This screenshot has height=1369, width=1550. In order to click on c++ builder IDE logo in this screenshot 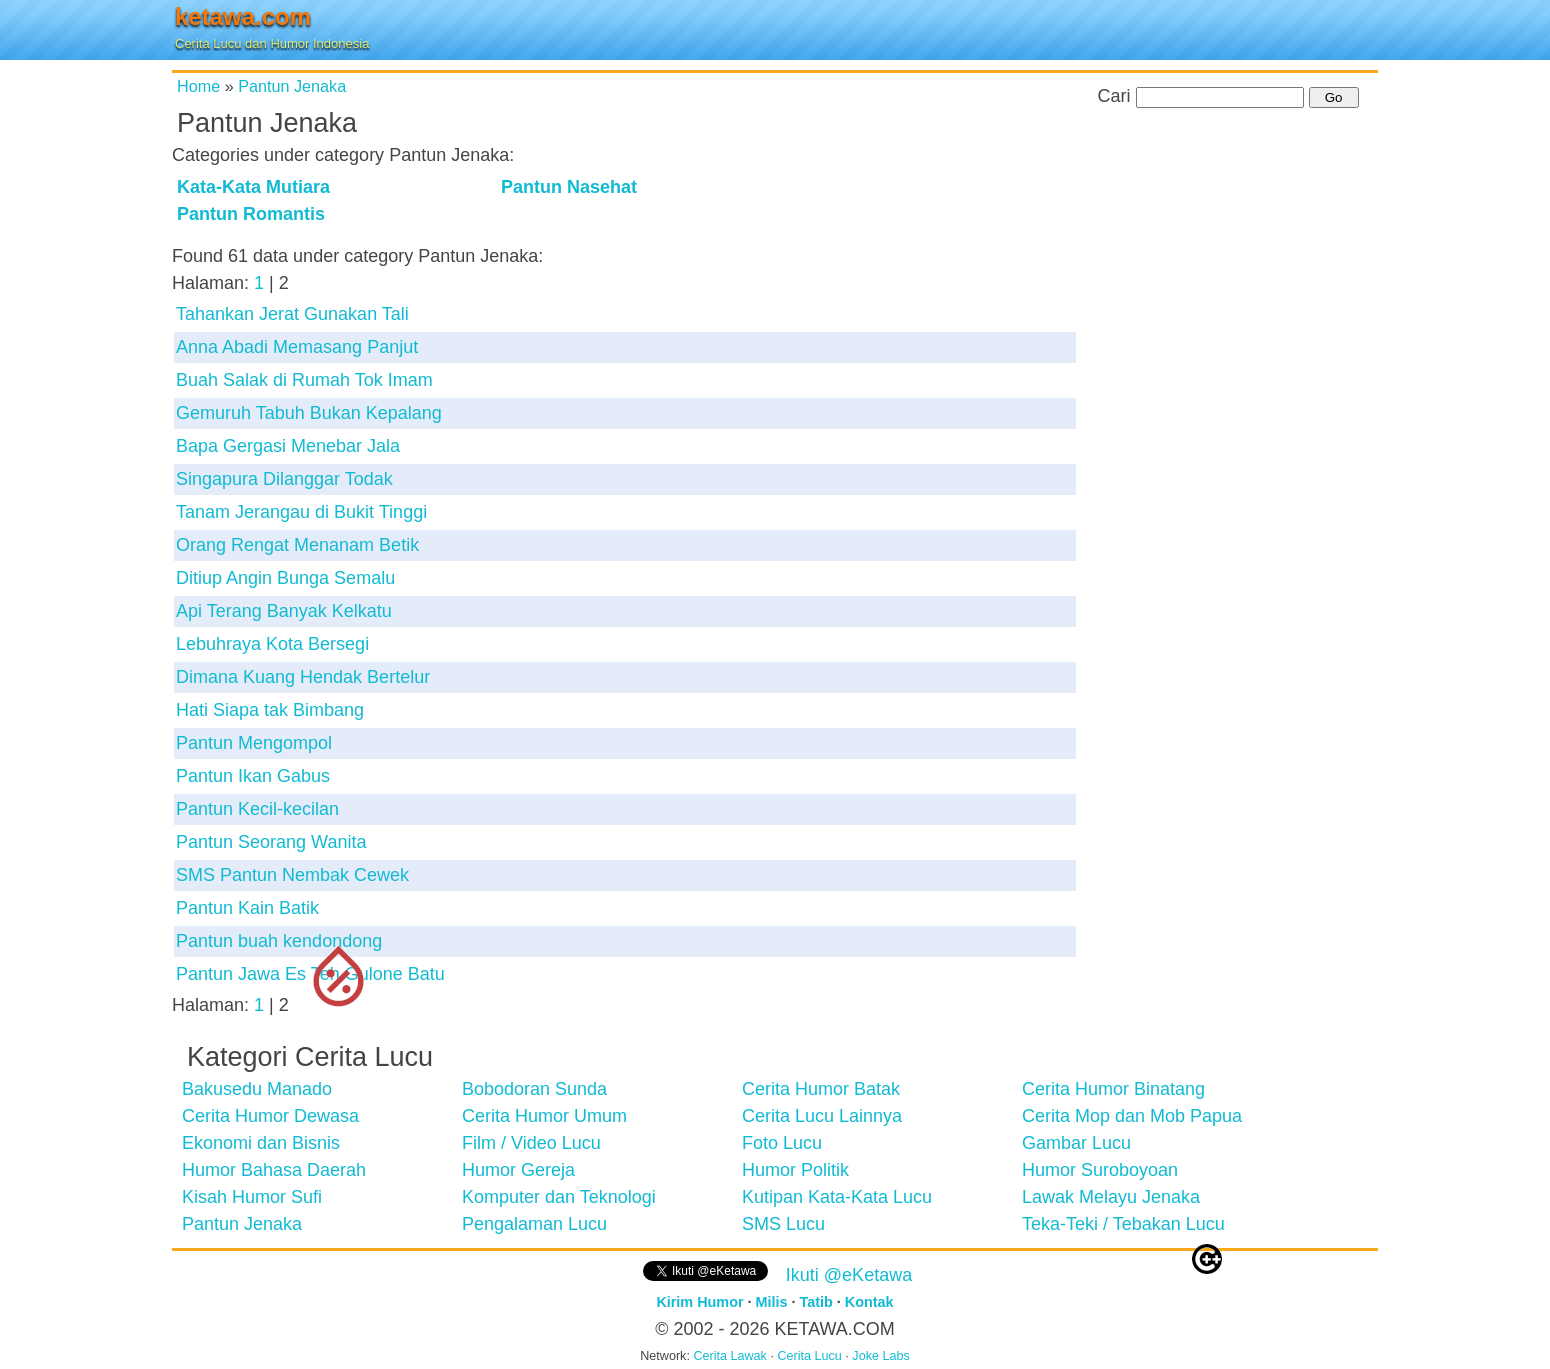, I will do `click(1207, 1259)`.